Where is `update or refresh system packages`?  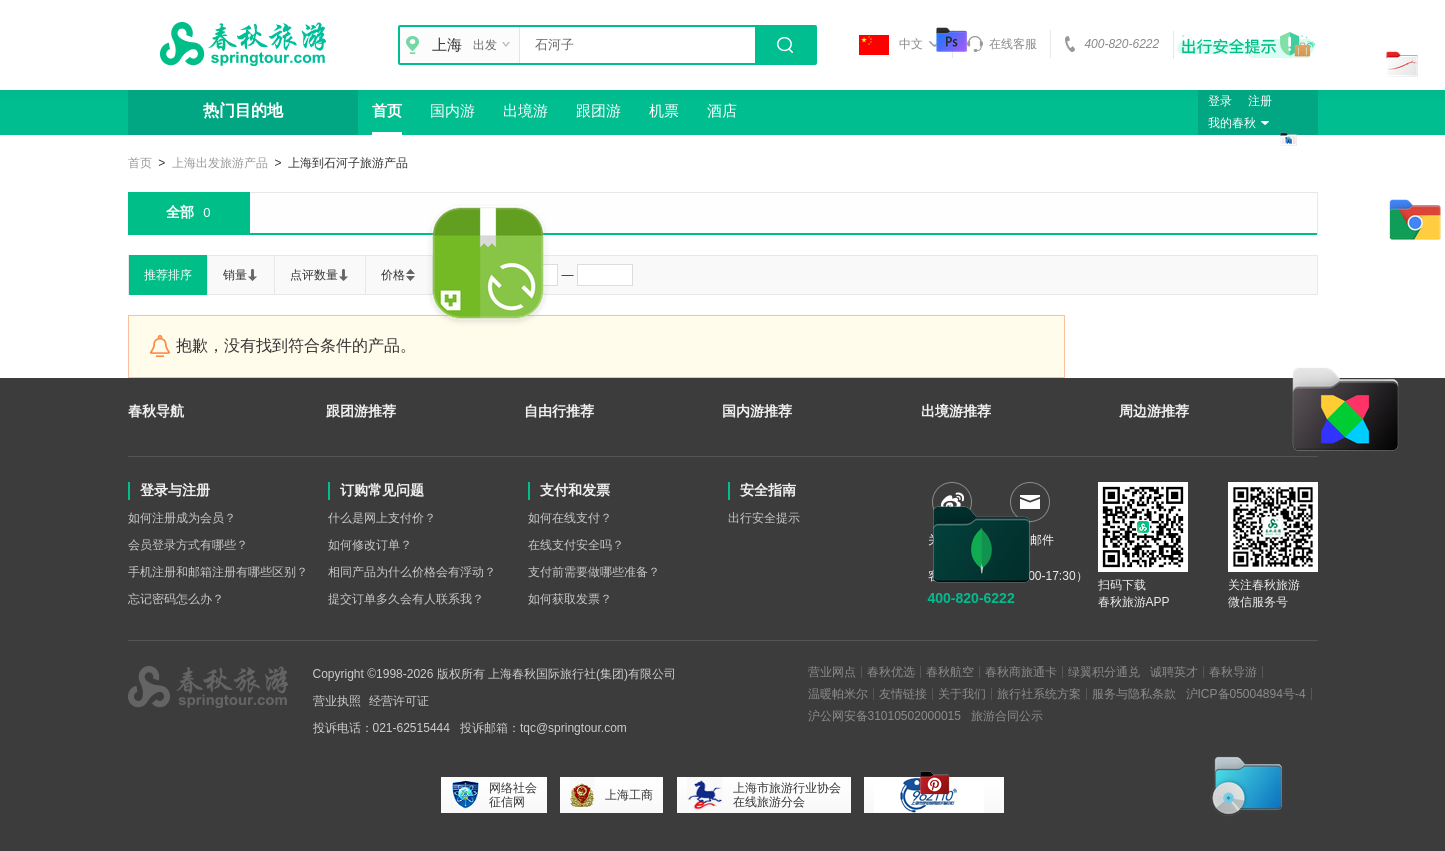 update or refresh system packages is located at coordinates (488, 265).